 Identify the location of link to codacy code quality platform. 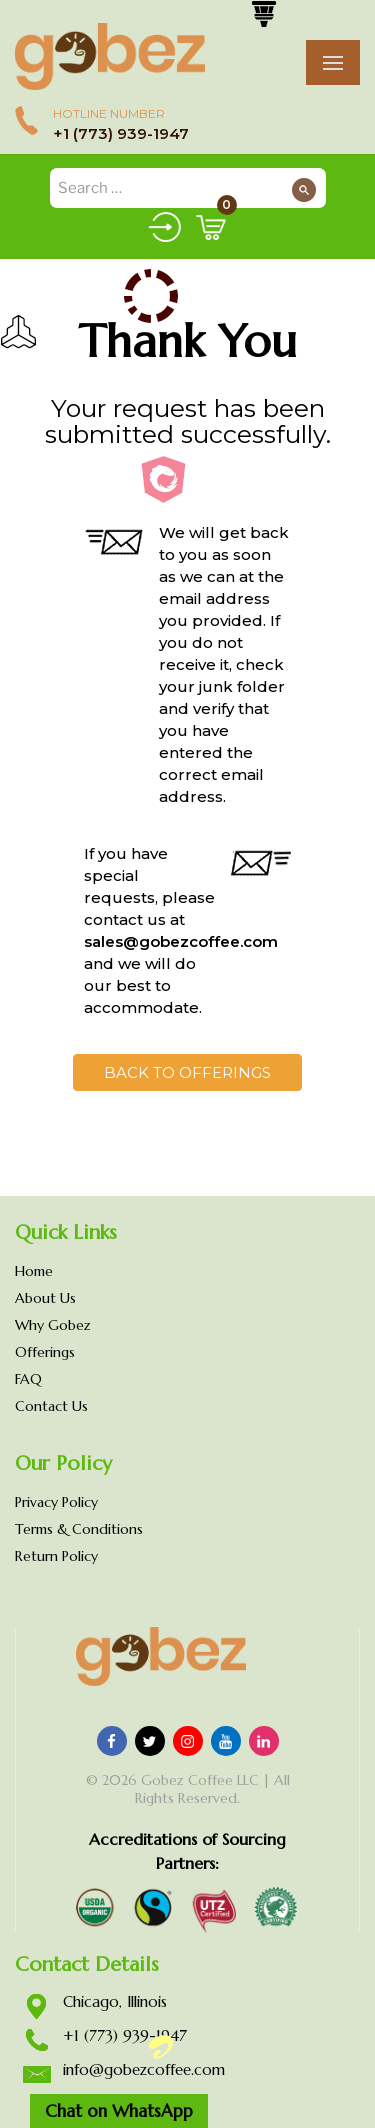
(151, 296).